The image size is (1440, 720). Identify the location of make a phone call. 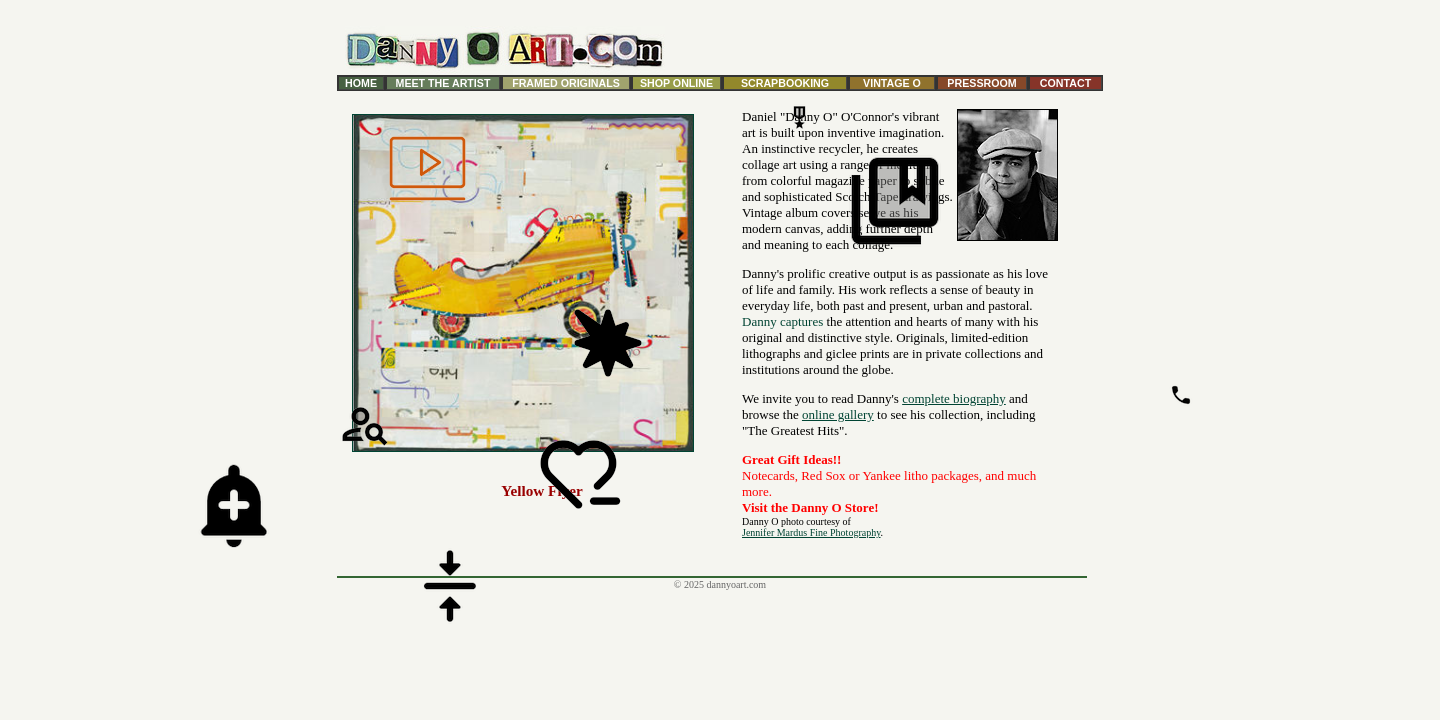
(1181, 395).